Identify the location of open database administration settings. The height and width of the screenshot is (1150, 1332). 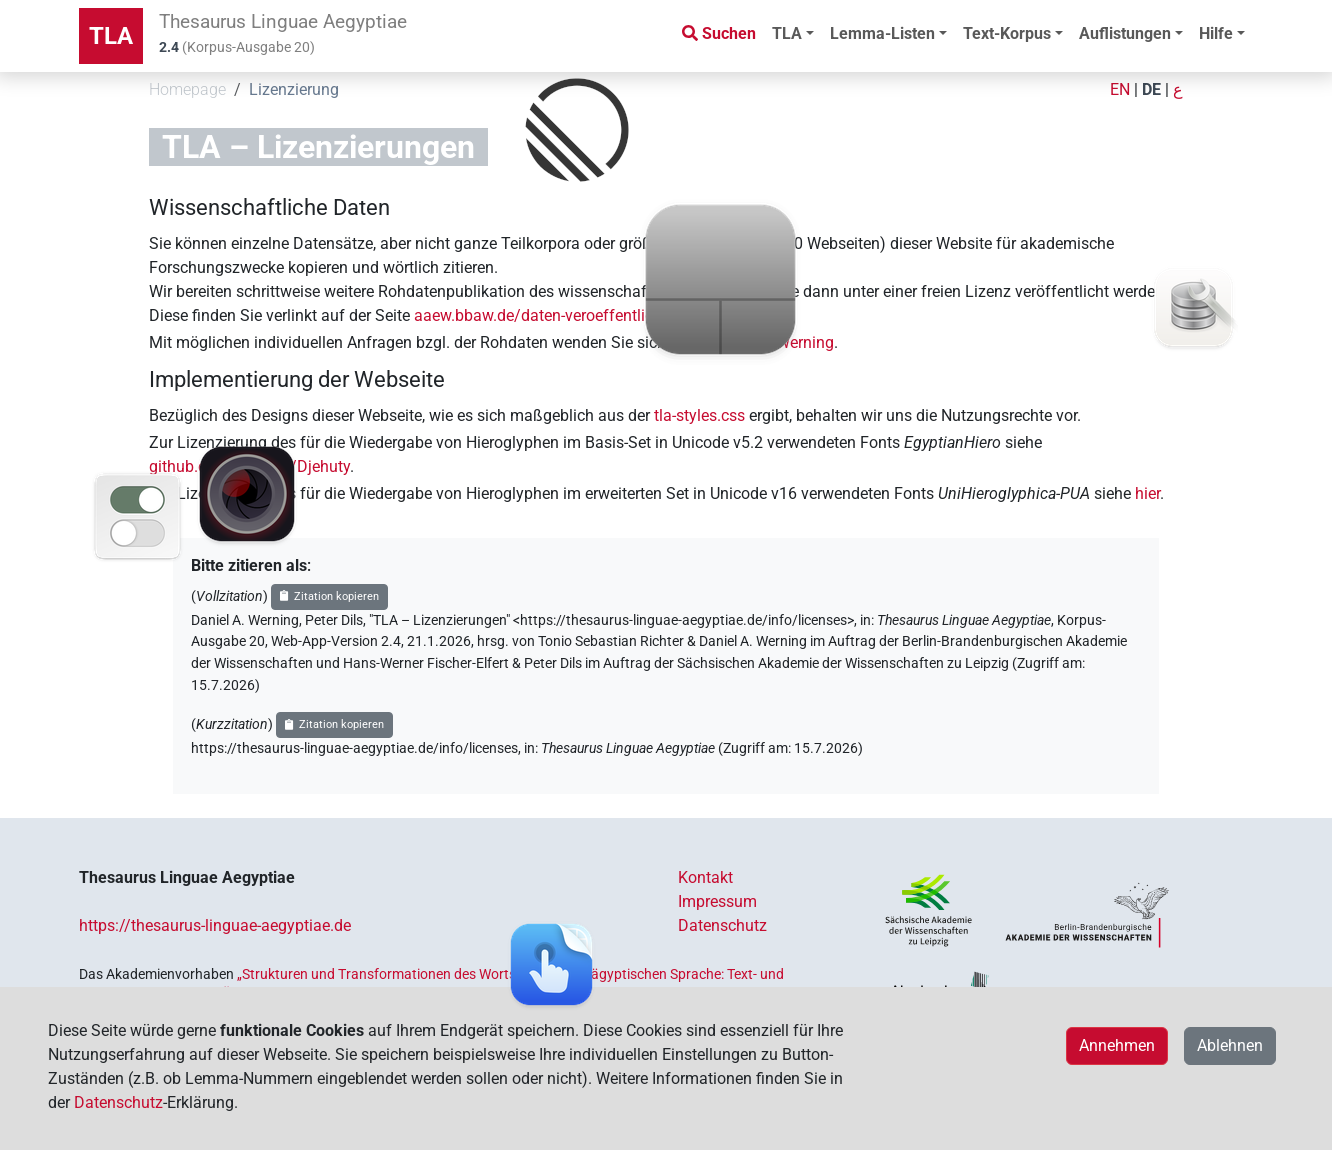
(1193, 307).